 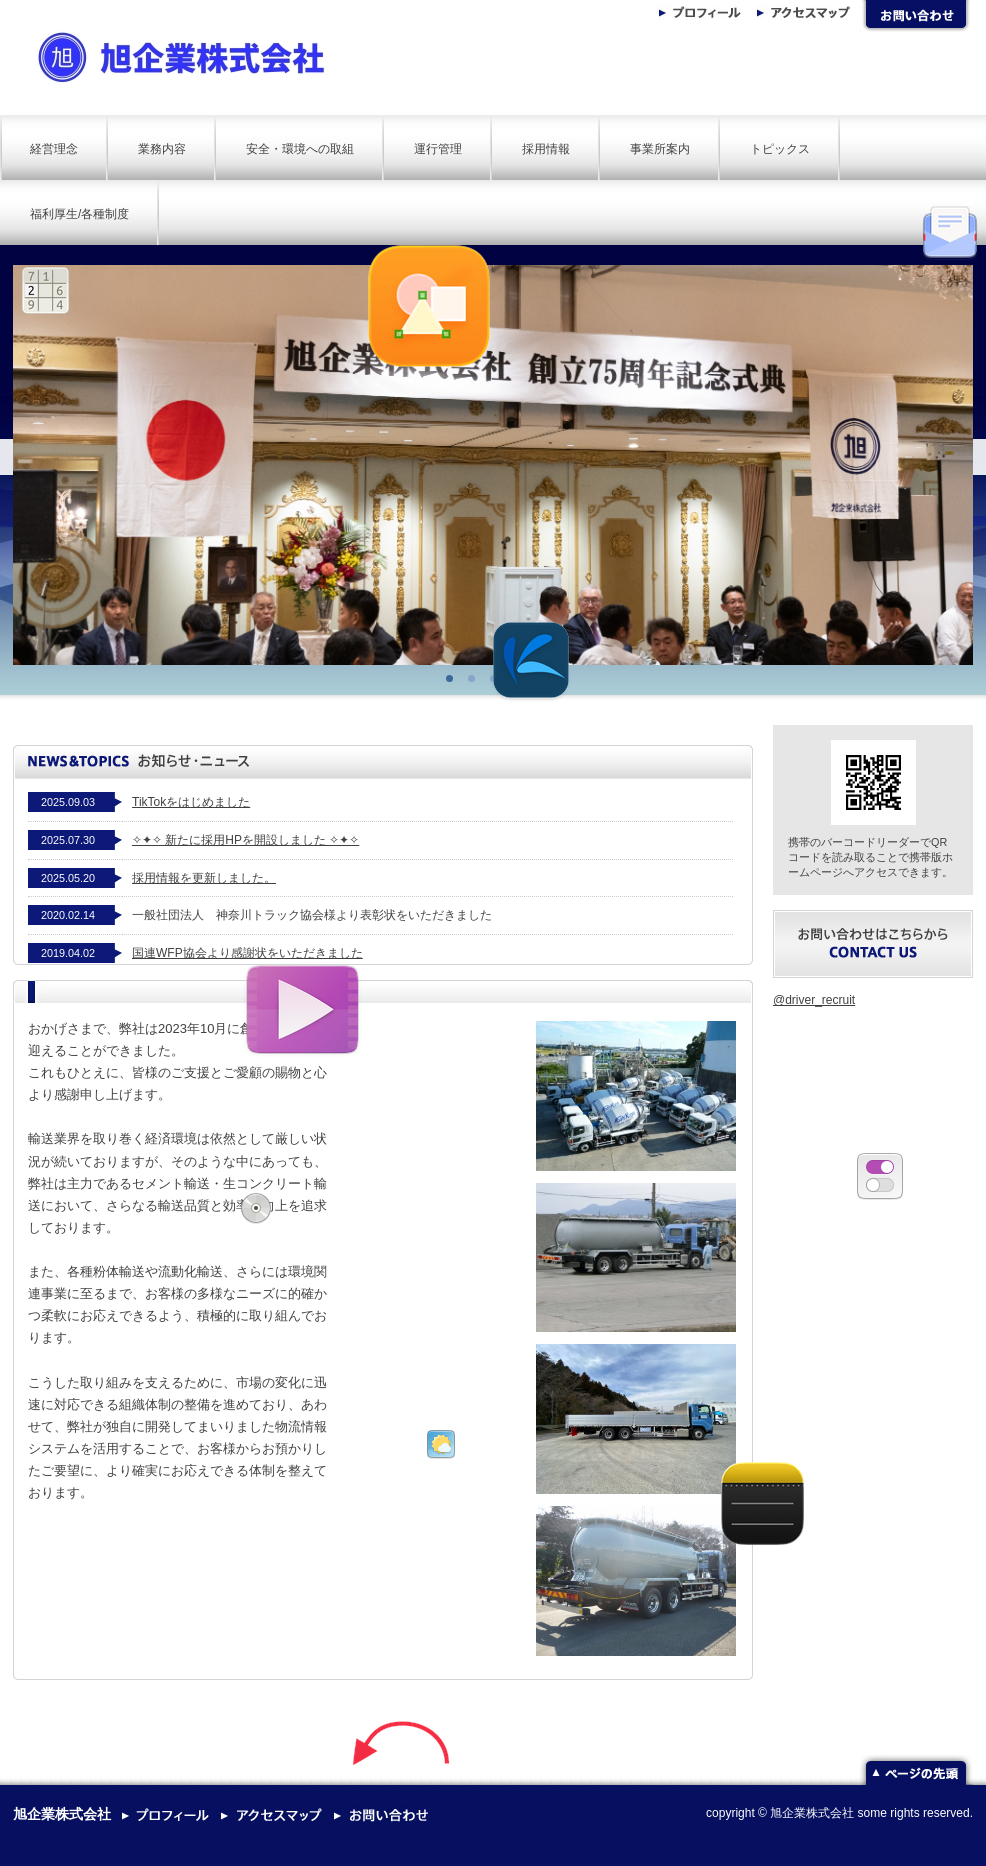 I want to click on undo the last action, so click(x=400, y=1742).